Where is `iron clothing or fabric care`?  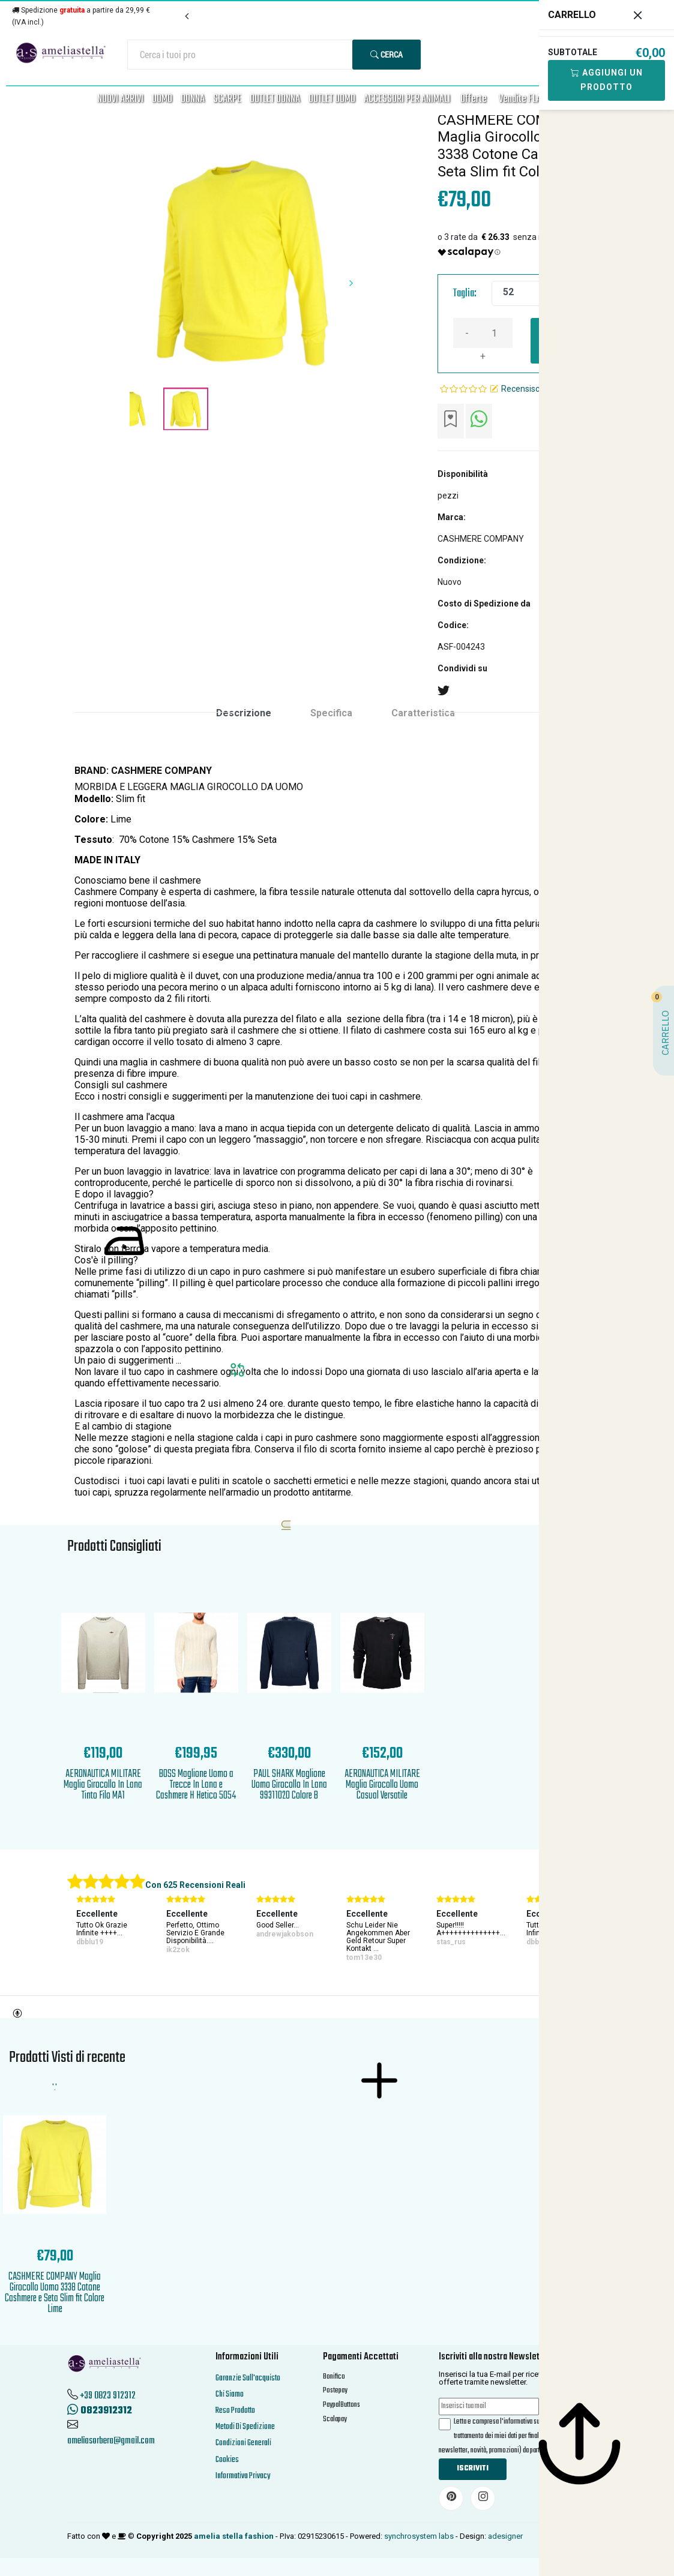 iron clothing or fabric care is located at coordinates (124, 1241).